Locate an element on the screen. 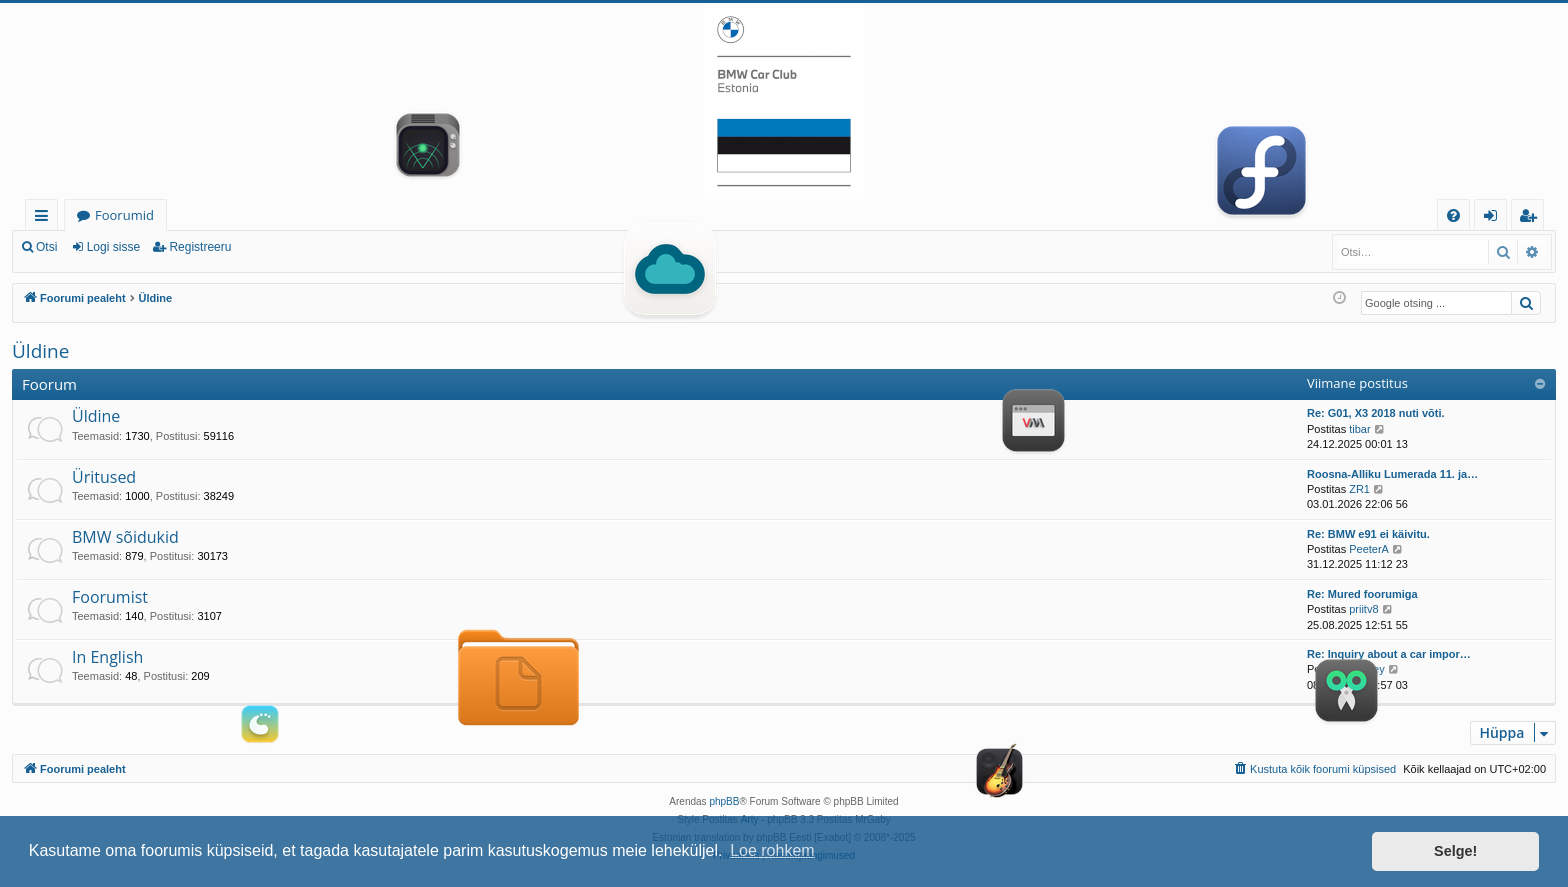 This screenshot has width=1568, height=887. open the fedora linux application is located at coordinates (1261, 170).